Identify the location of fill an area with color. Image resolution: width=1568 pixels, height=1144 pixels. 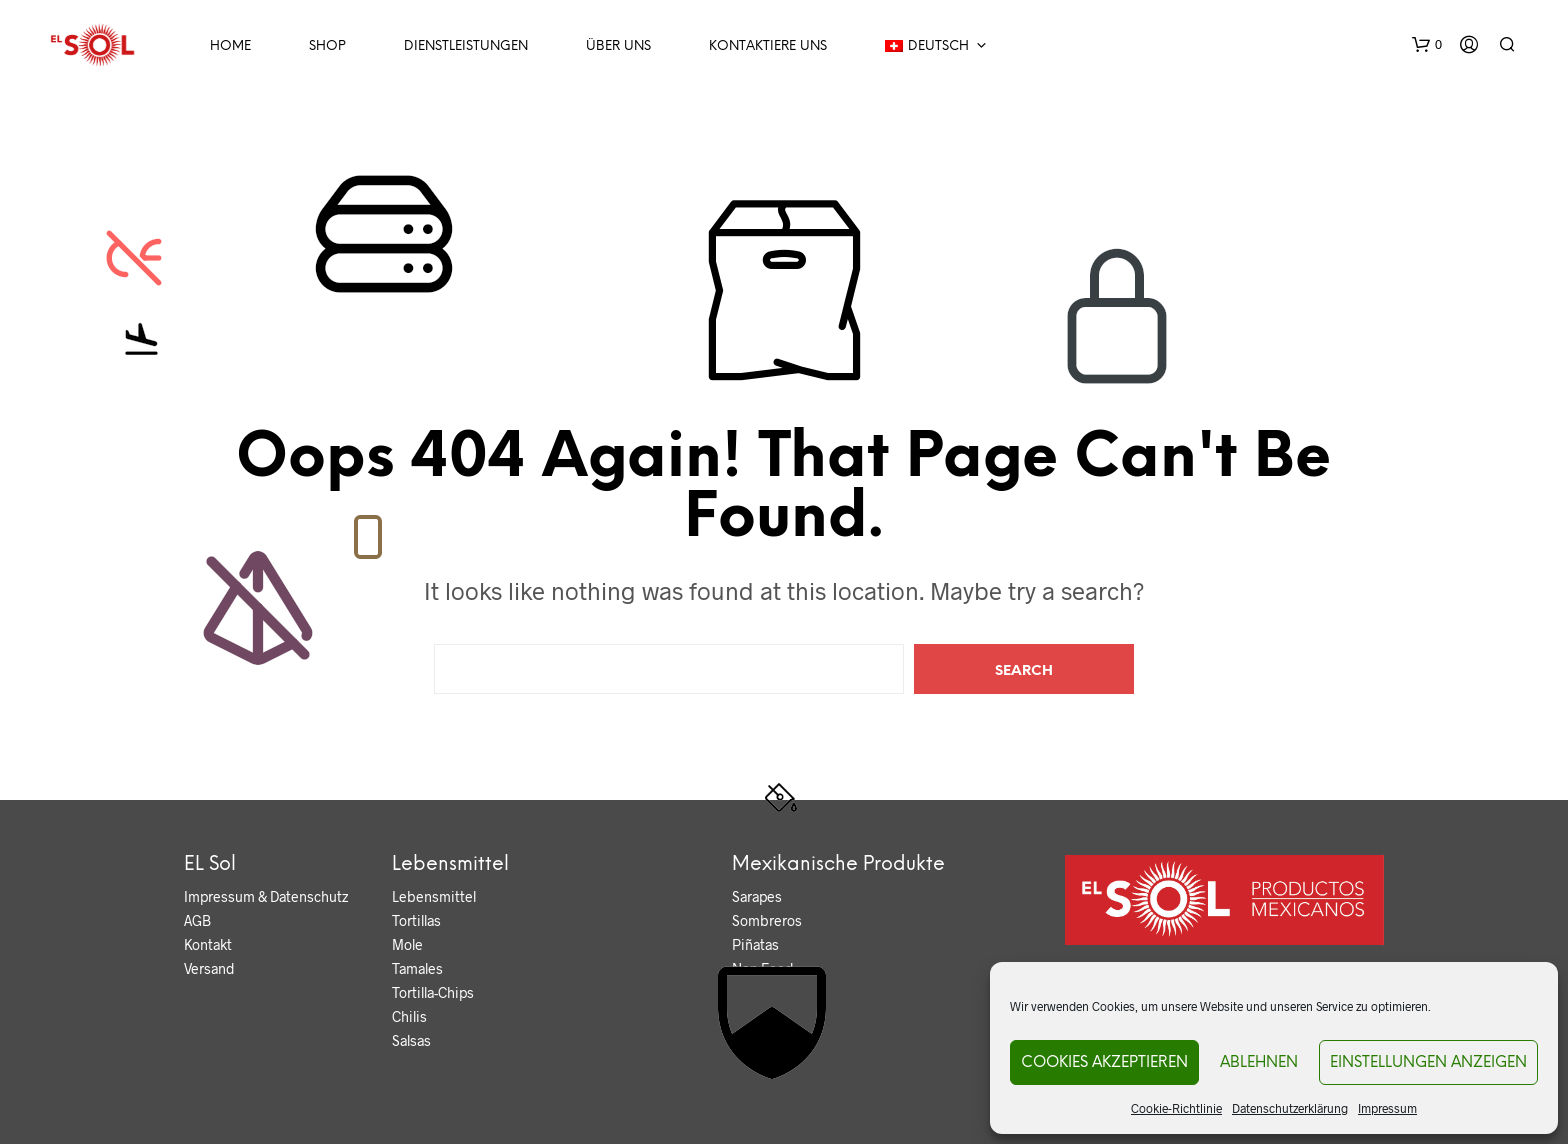
(780, 798).